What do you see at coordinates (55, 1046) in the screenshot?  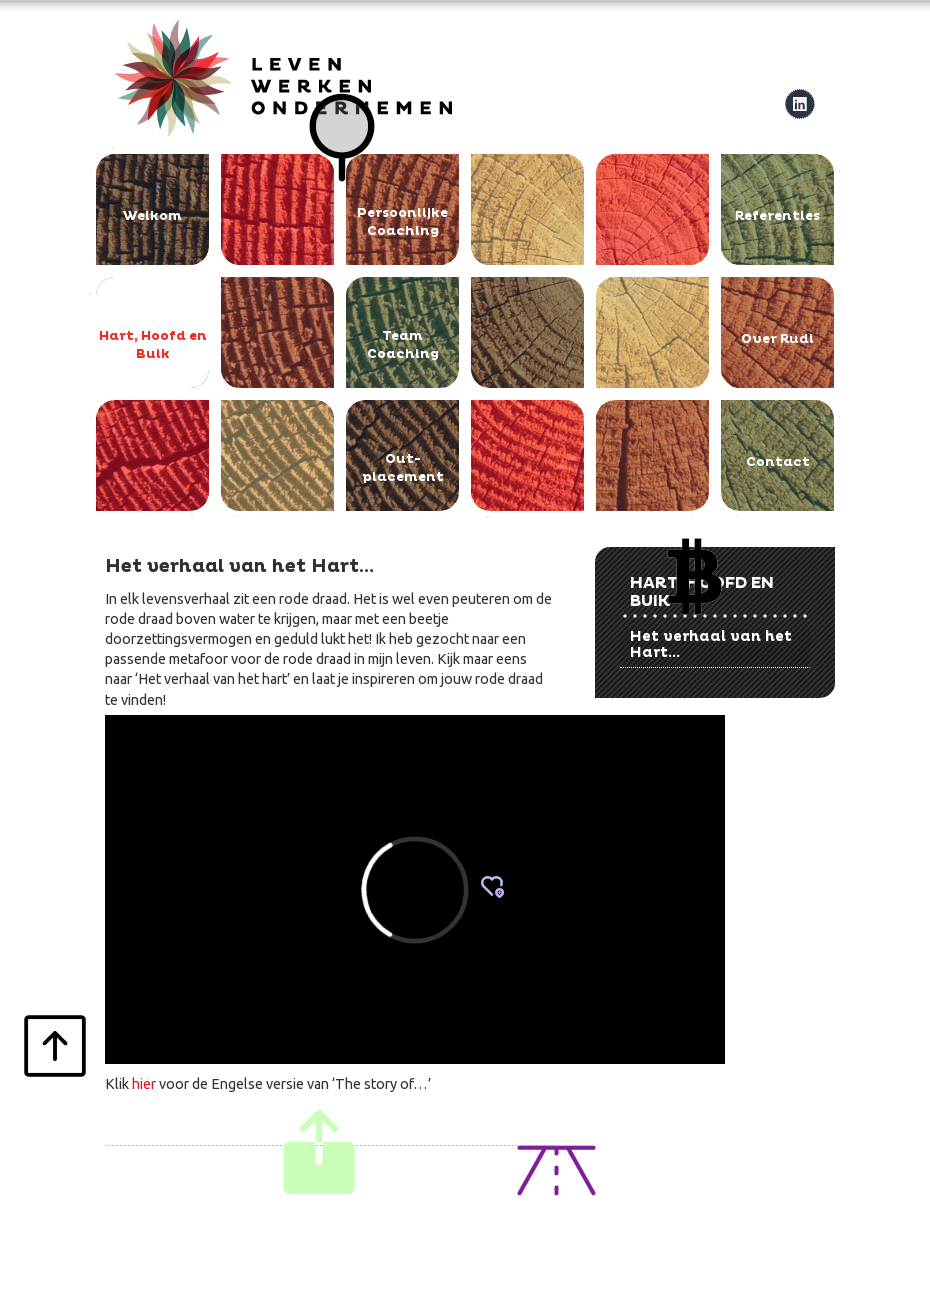 I see `upload a file or content` at bounding box center [55, 1046].